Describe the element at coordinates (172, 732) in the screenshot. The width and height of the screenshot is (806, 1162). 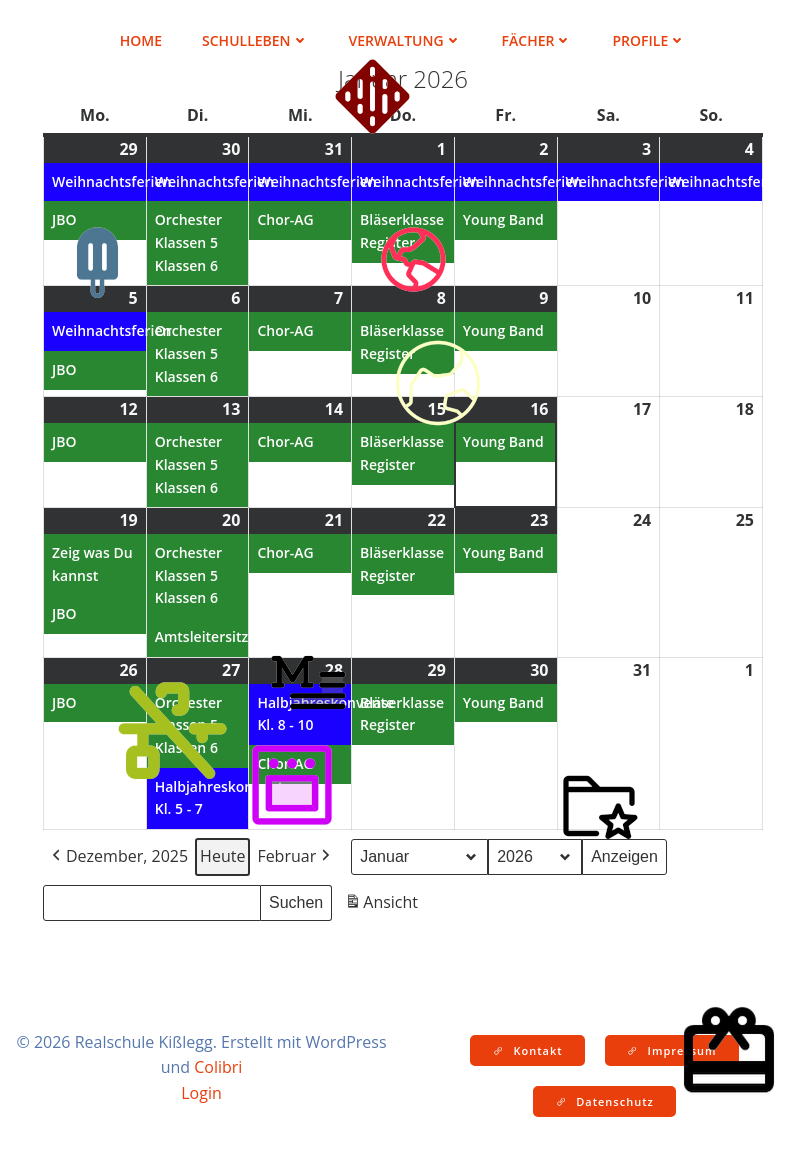
I see `network connection unavailable` at that location.